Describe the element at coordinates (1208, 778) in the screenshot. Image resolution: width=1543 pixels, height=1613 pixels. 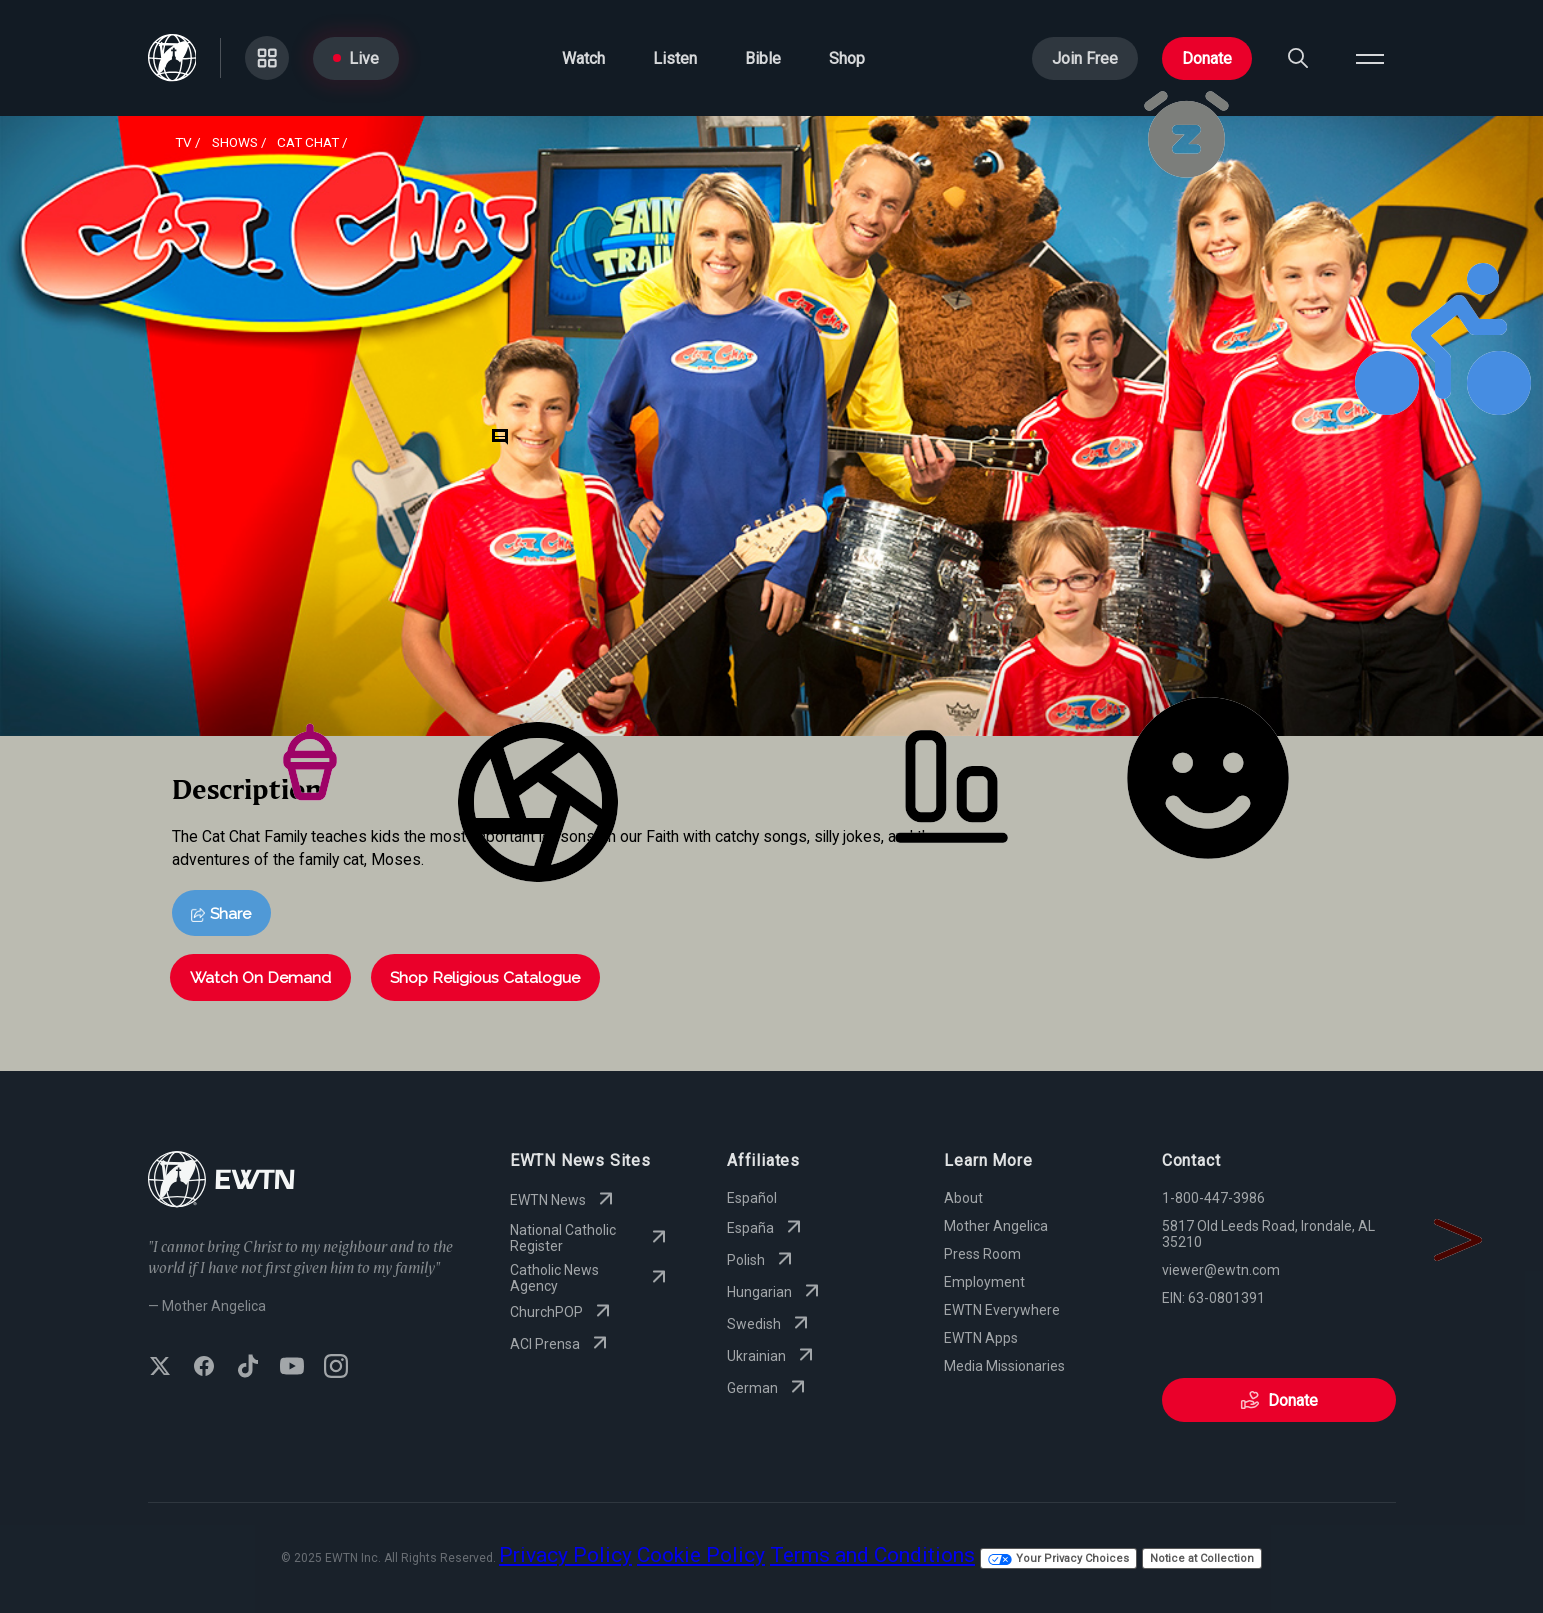
I see `add an emoji or reaction` at that location.